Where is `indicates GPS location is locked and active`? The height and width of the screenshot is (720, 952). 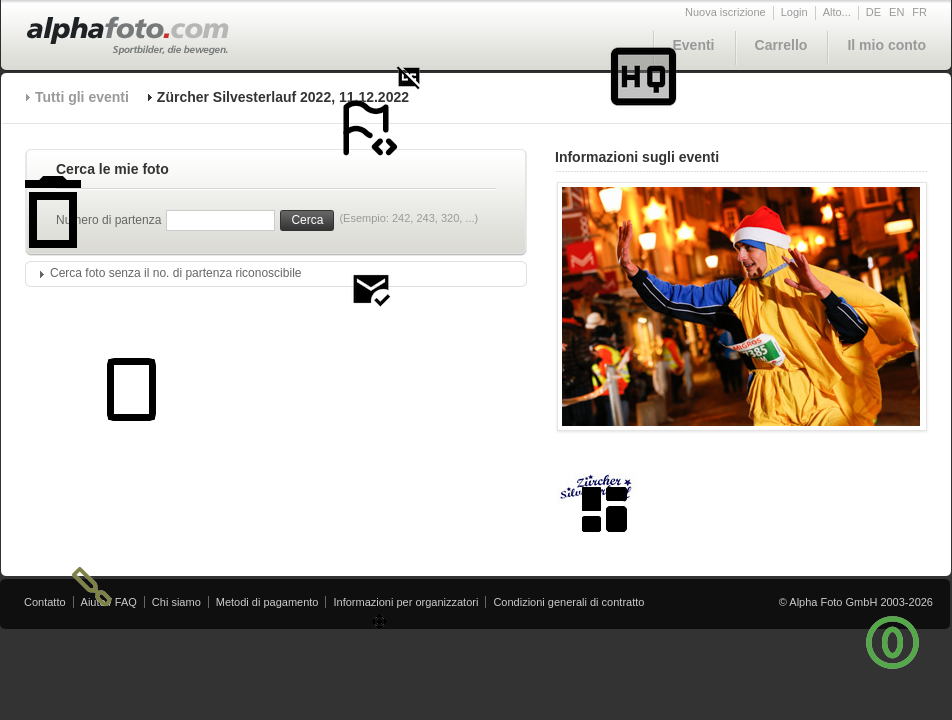 indicates GPS location is locked and active is located at coordinates (379, 621).